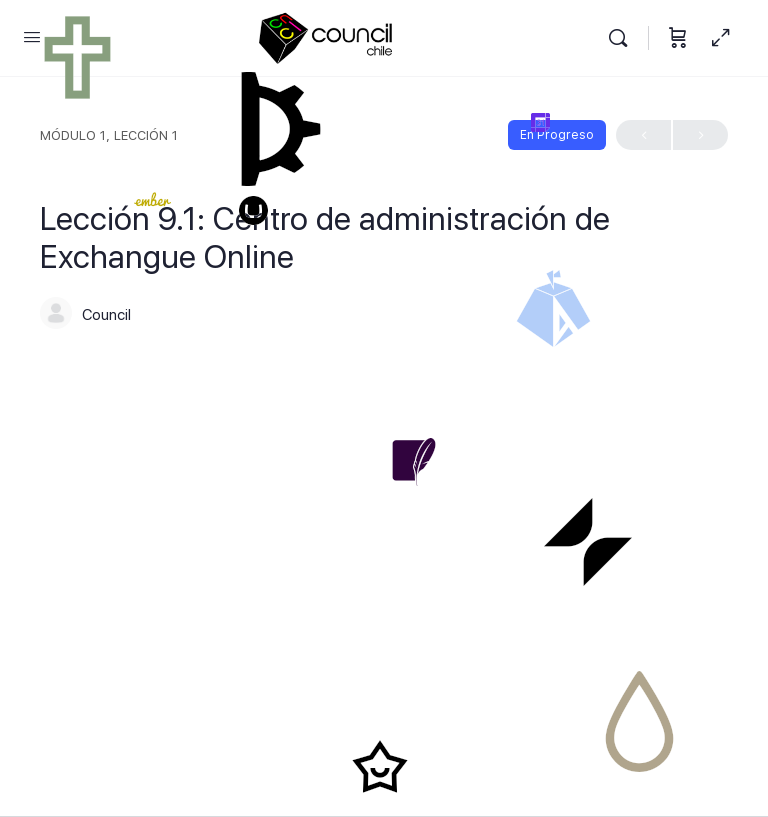 This screenshot has height=817, width=768. I want to click on SQLite database technology, so click(414, 462).